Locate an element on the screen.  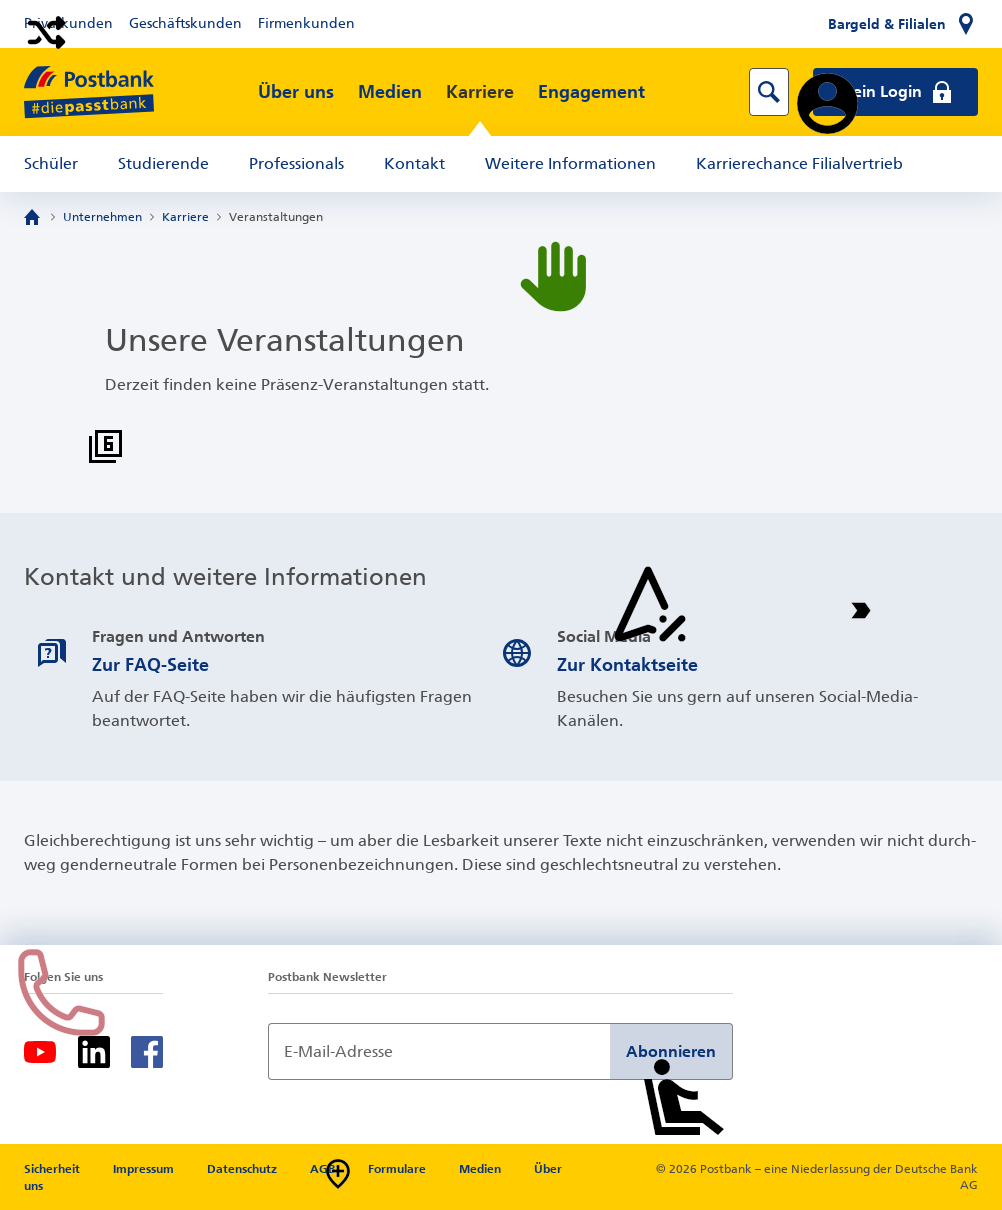
shuffle playlist or queue is located at coordinates (46, 32).